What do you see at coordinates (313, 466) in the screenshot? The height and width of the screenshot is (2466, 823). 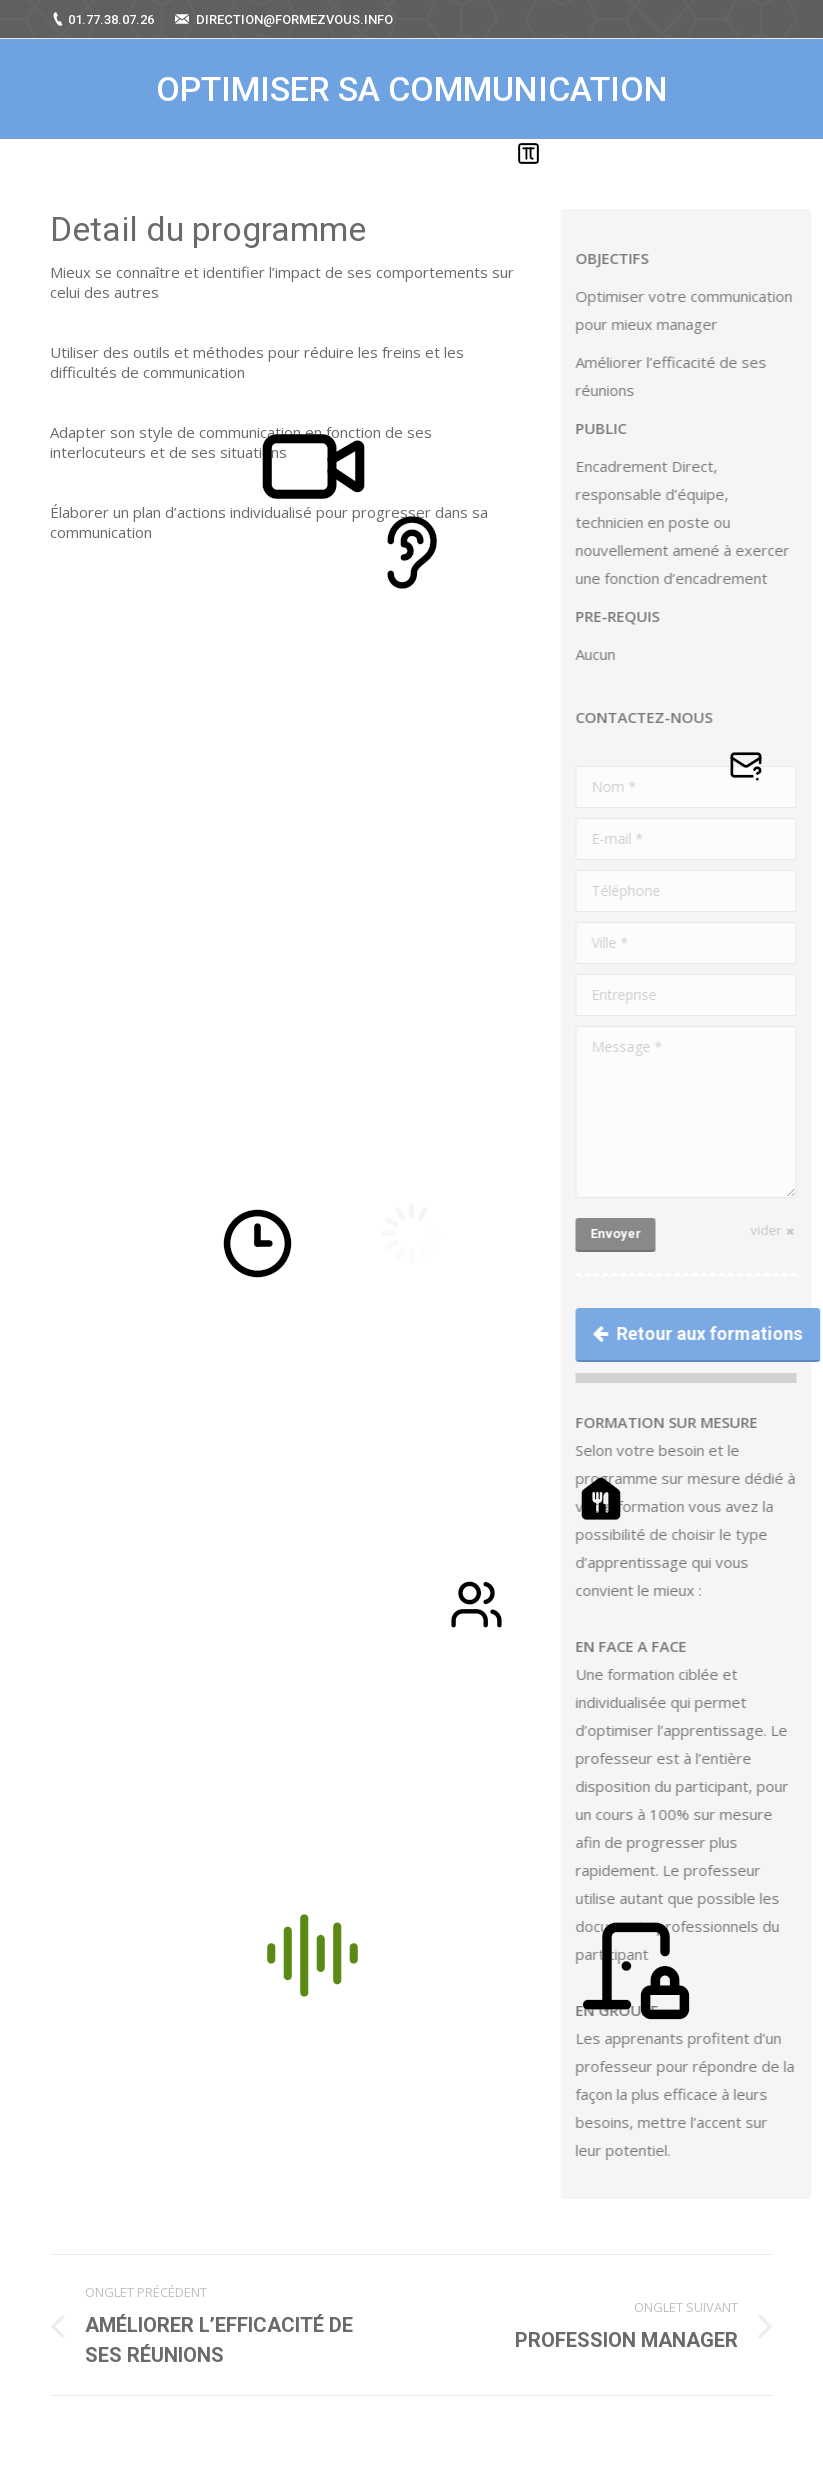 I see `start a video call` at bounding box center [313, 466].